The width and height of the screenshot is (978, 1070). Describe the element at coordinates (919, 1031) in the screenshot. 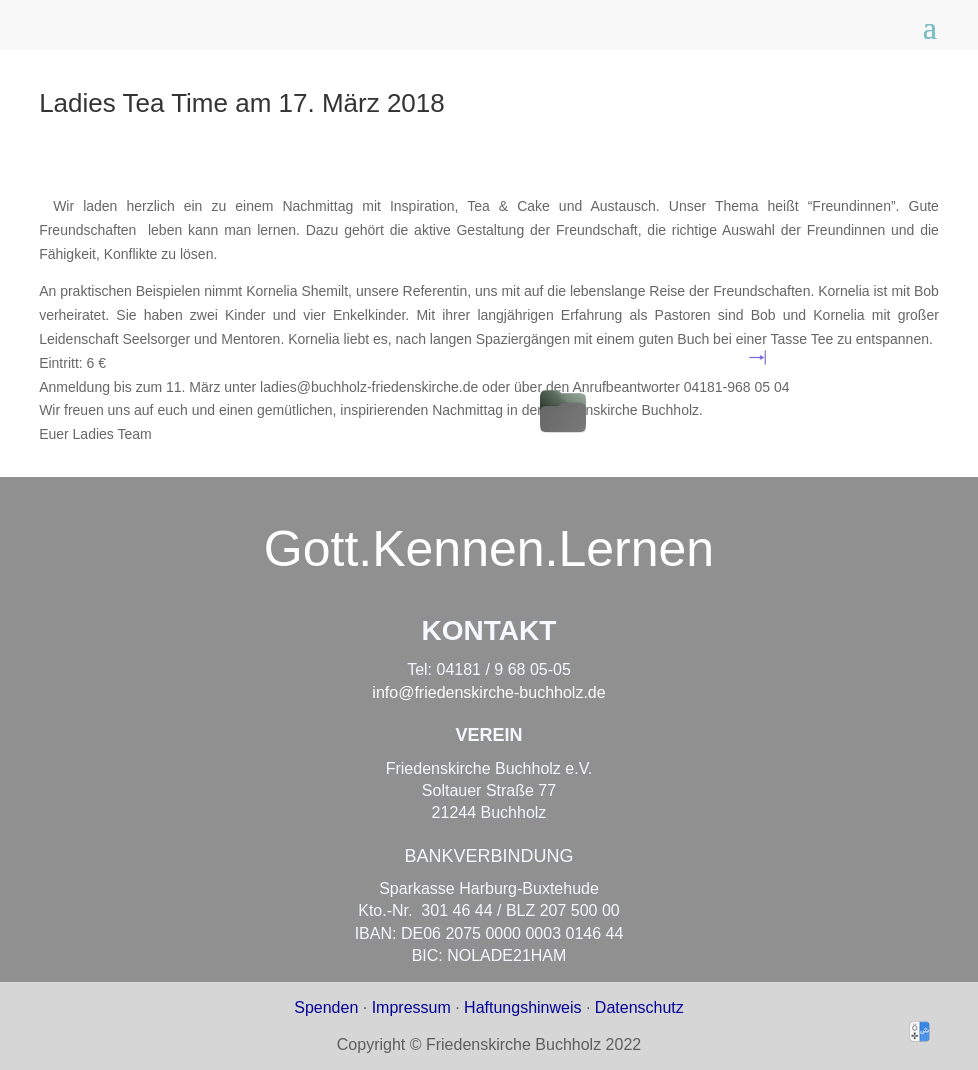

I see `open the GNOME Characters app` at that location.